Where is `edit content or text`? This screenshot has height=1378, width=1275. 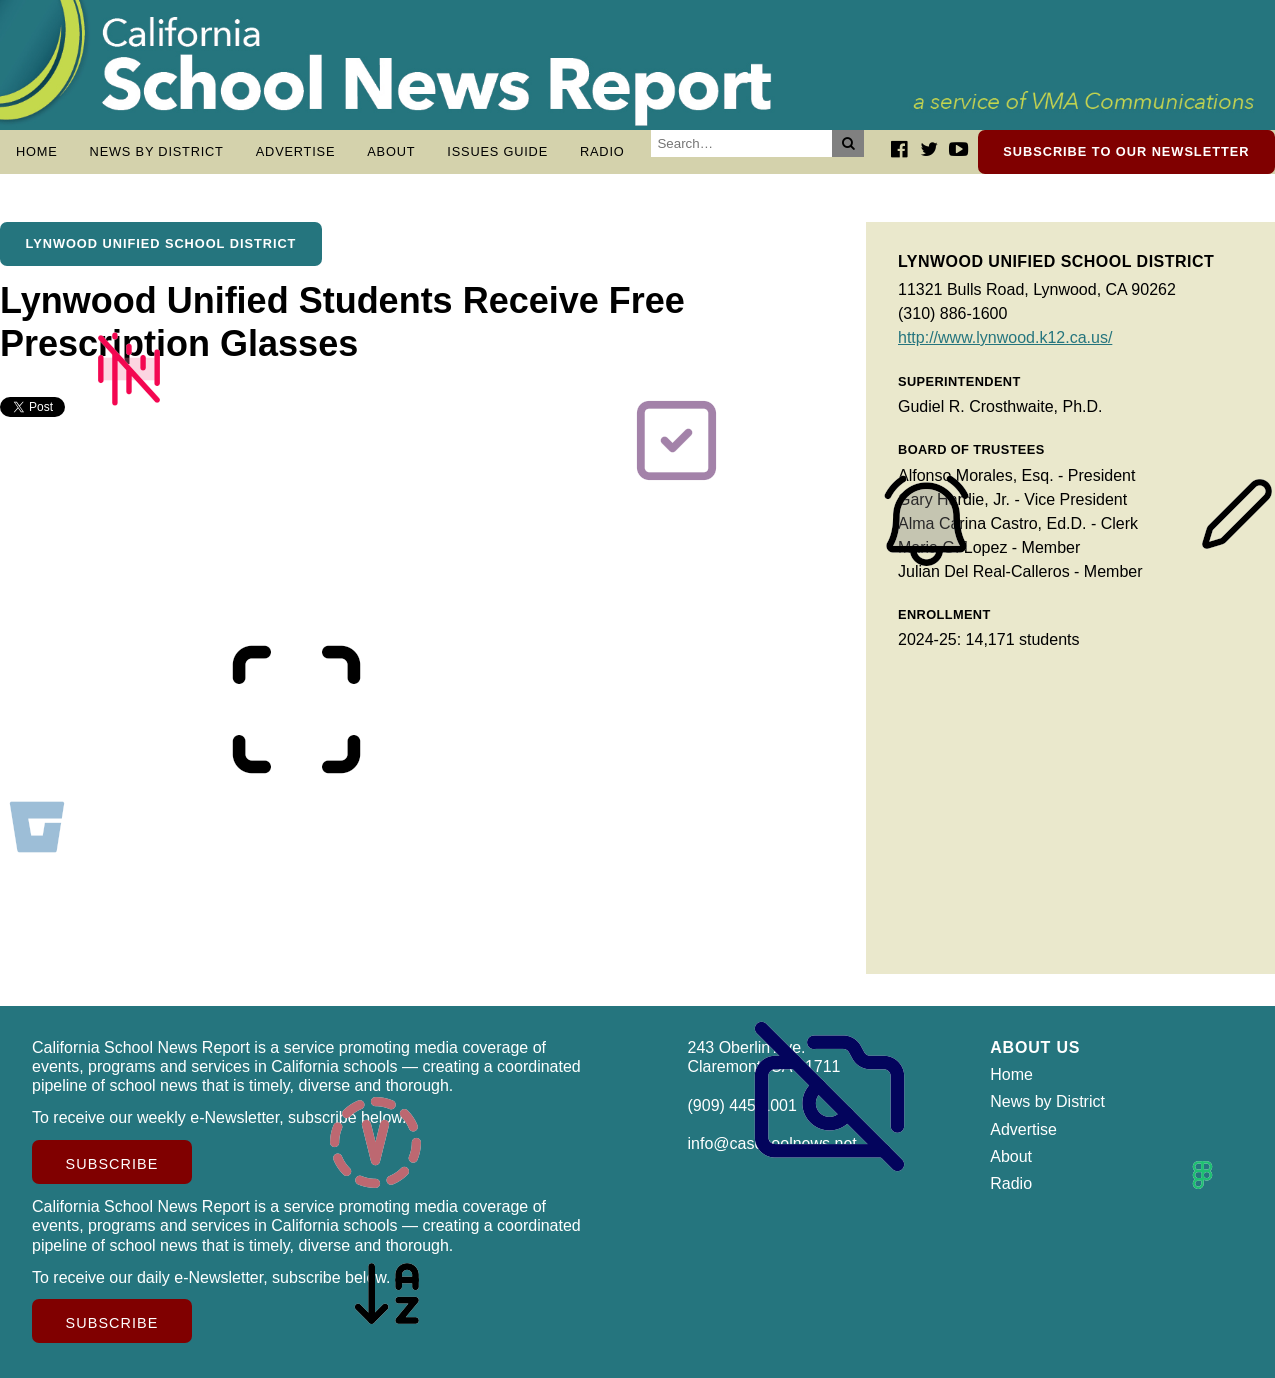 edit content or text is located at coordinates (1237, 514).